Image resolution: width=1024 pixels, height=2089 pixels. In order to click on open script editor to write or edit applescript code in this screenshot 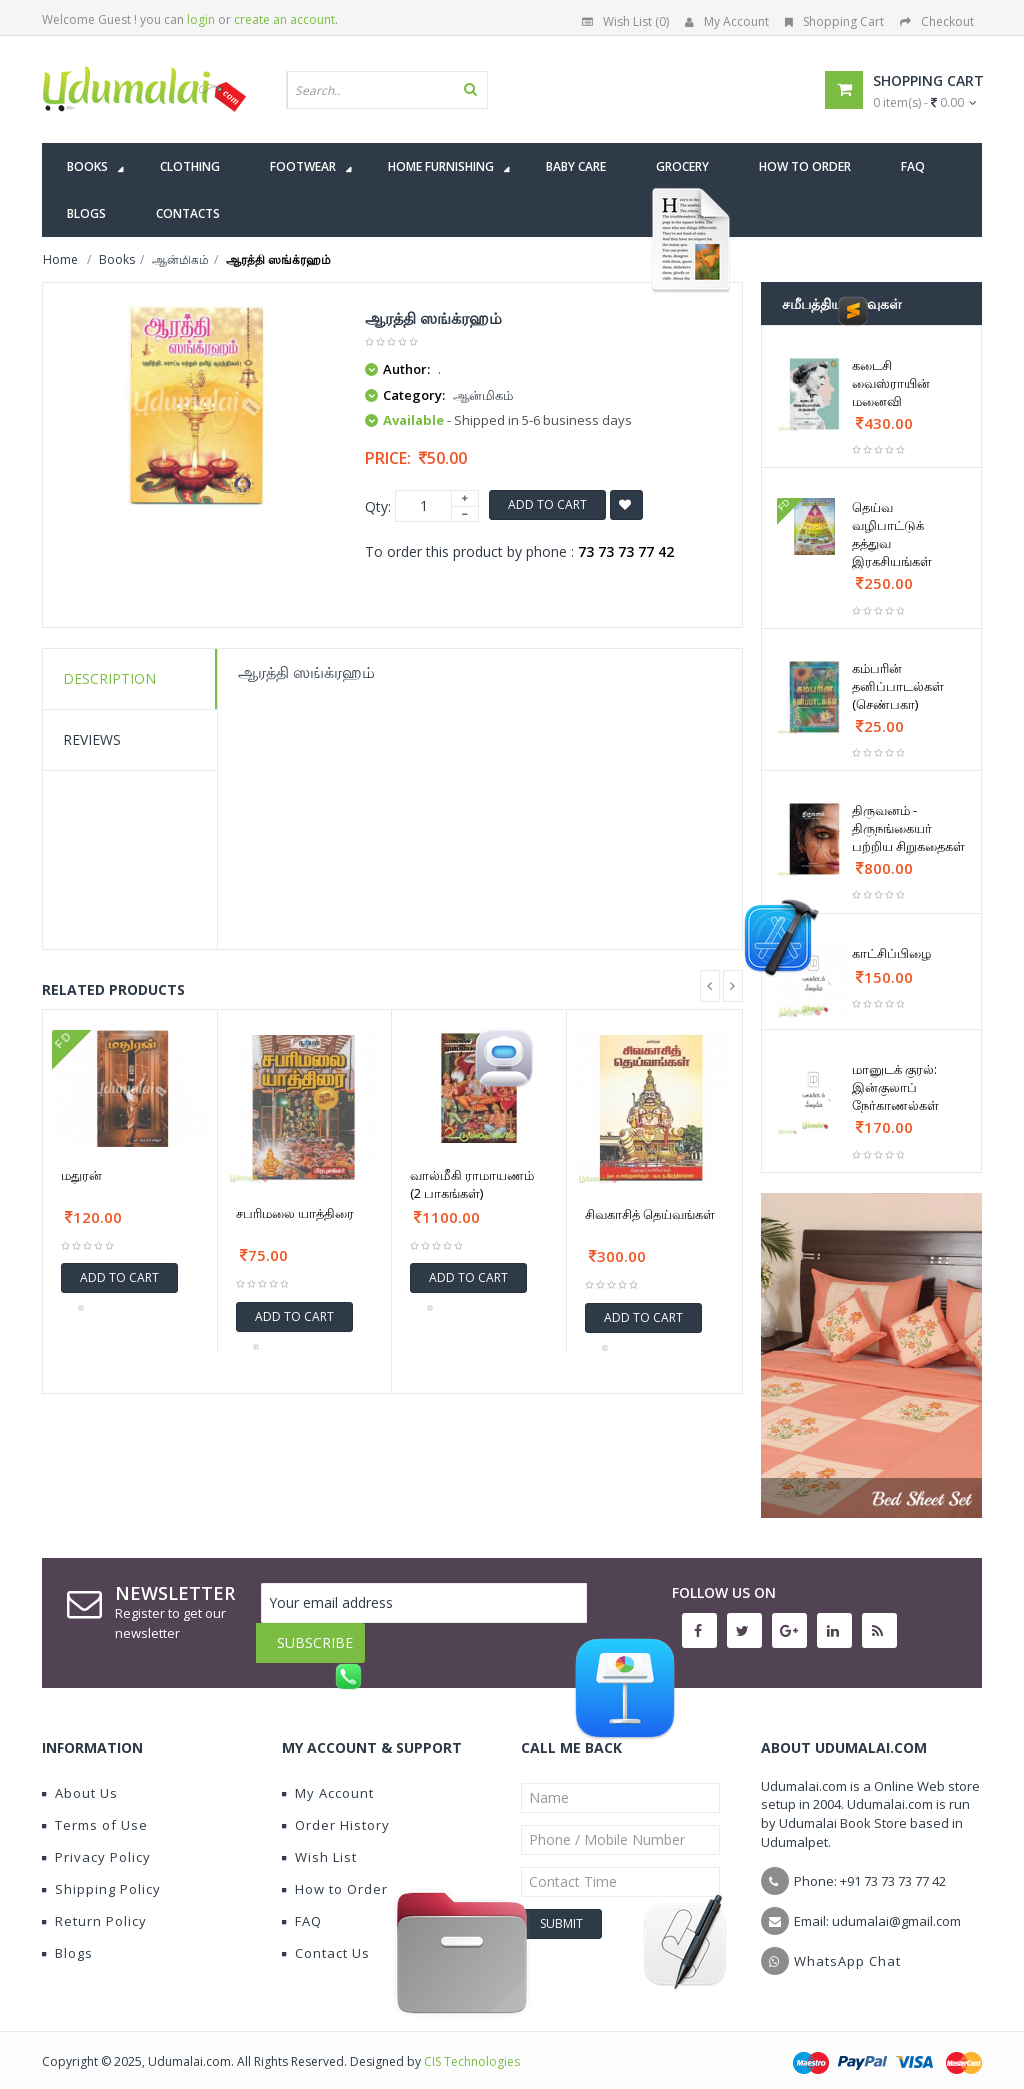, I will do `click(685, 1944)`.